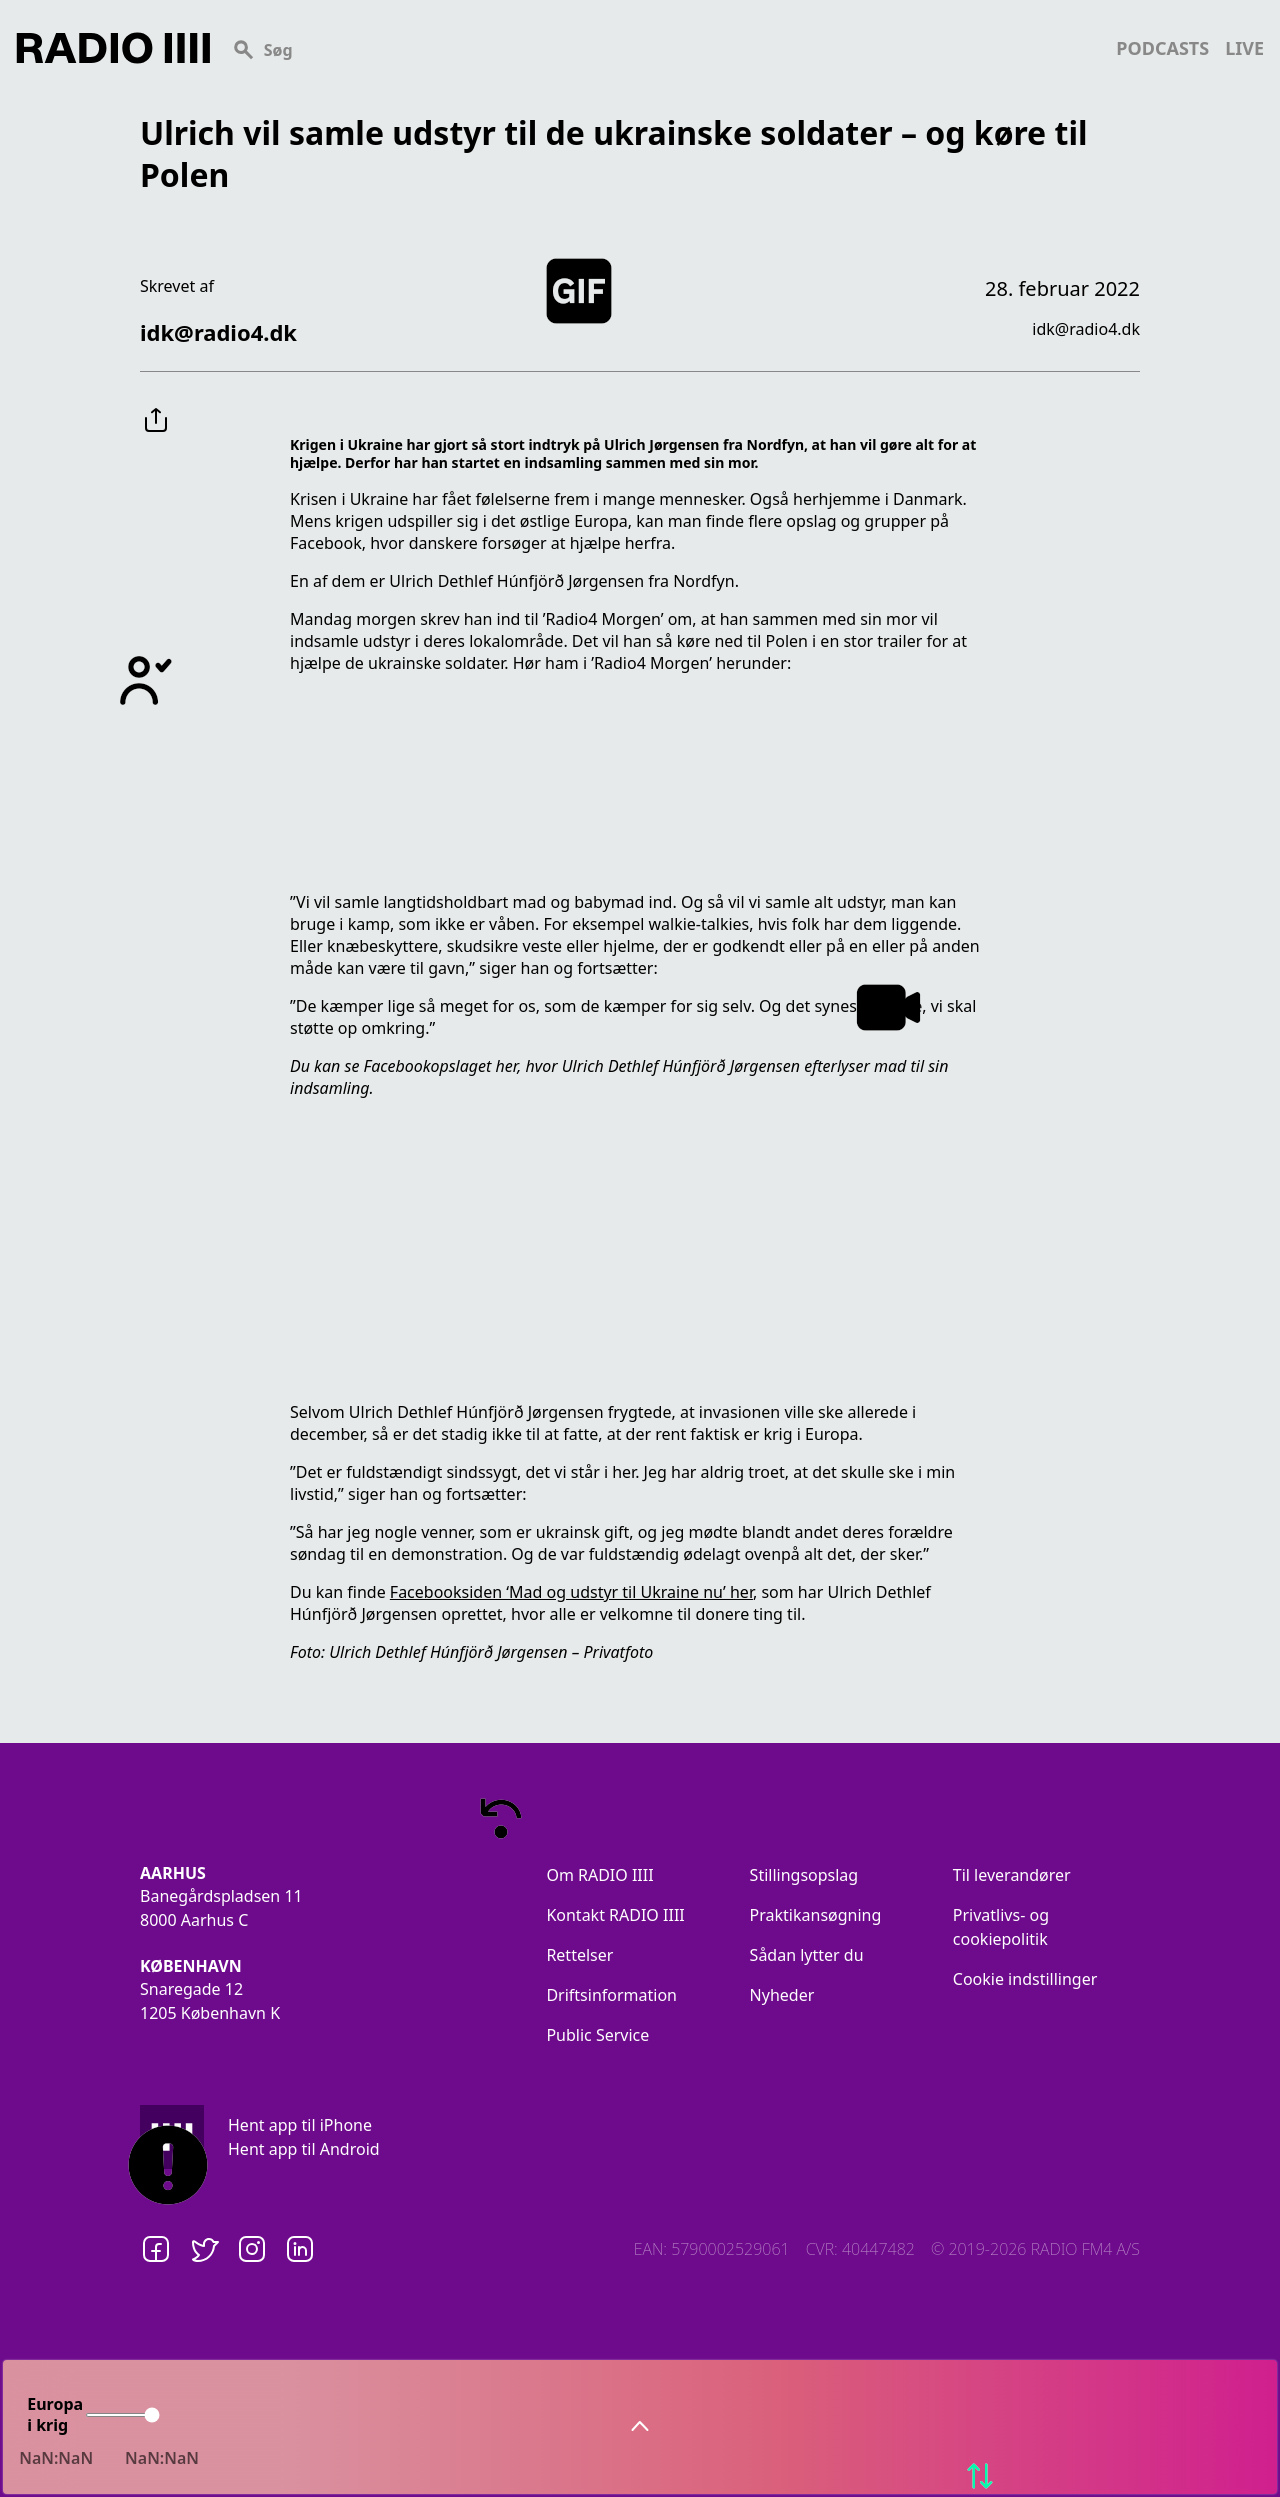 The height and width of the screenshot is (2497, 1280). Describe the element at coordinates (579, 291) in the screenshot. I see `insert a GIF into your message` at that location.